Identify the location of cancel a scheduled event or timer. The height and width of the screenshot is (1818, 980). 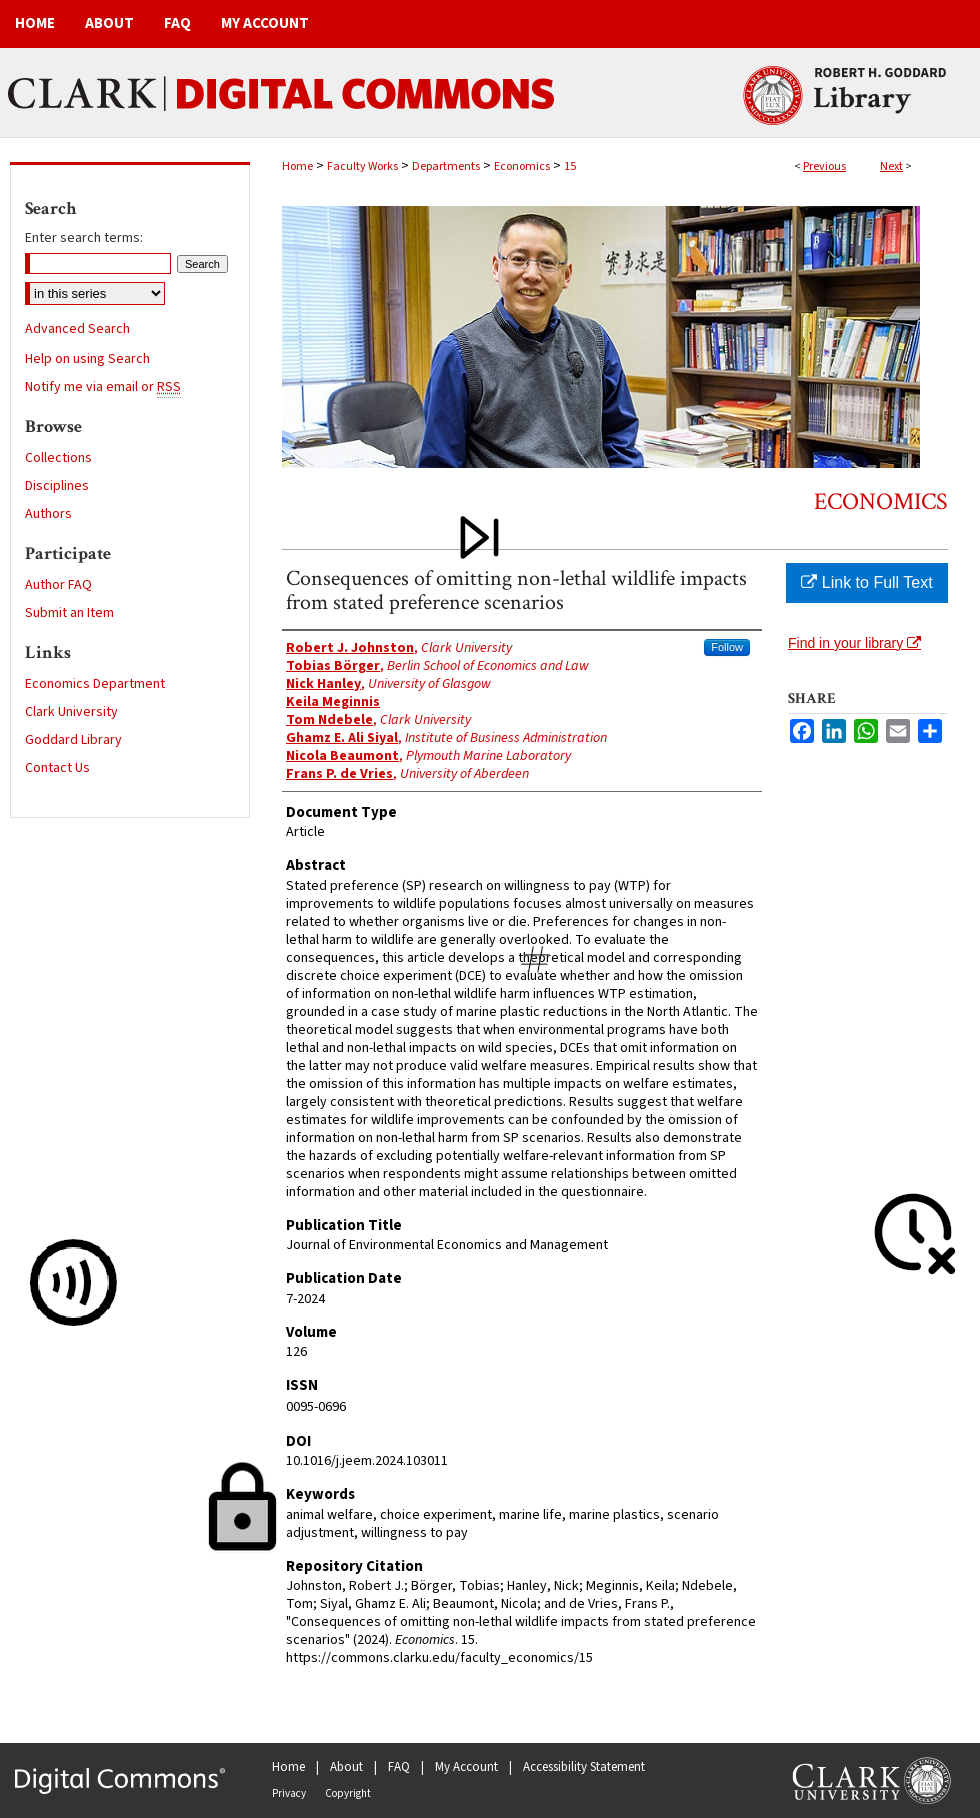
(913, 1232).